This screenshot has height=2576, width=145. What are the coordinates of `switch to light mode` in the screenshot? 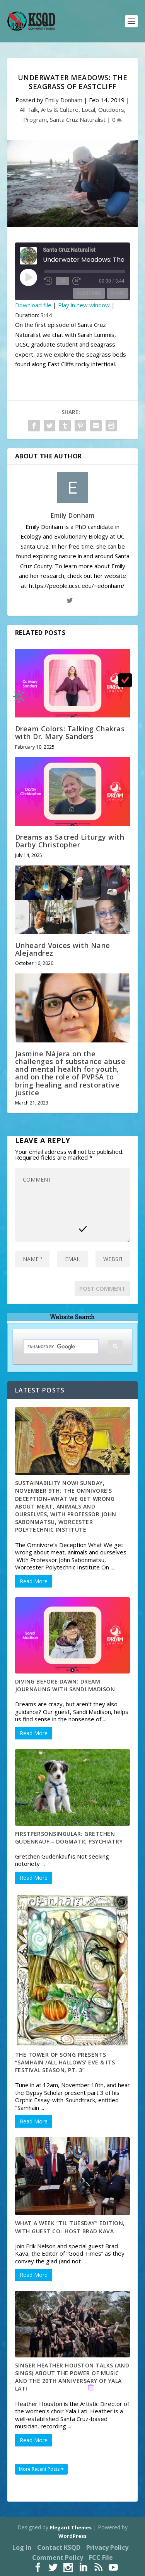 It's located at (19, 697).